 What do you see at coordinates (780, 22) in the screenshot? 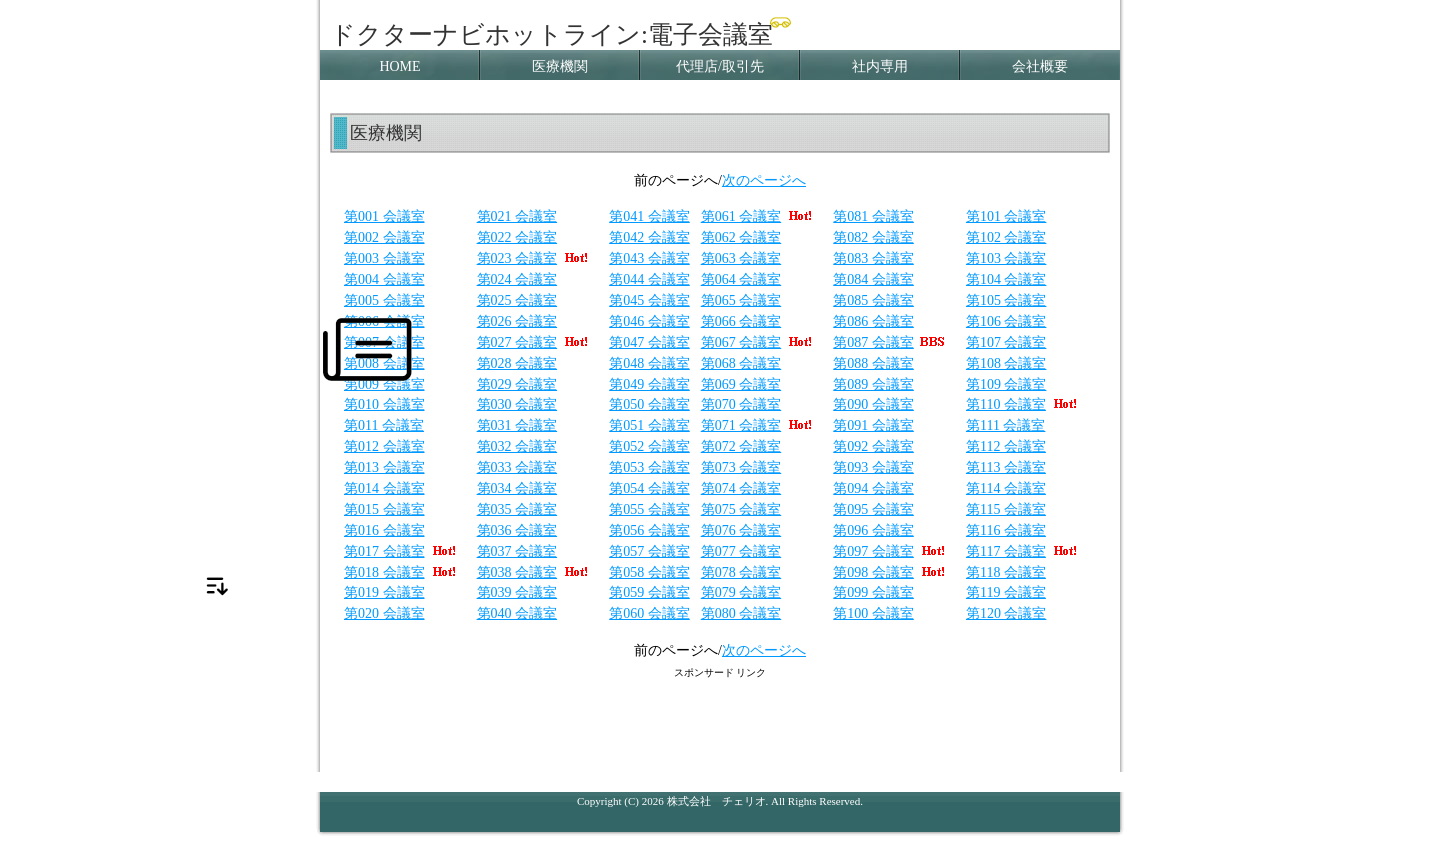
I see `access virtual reality or immersive mode` at bounding box center [780, 22].